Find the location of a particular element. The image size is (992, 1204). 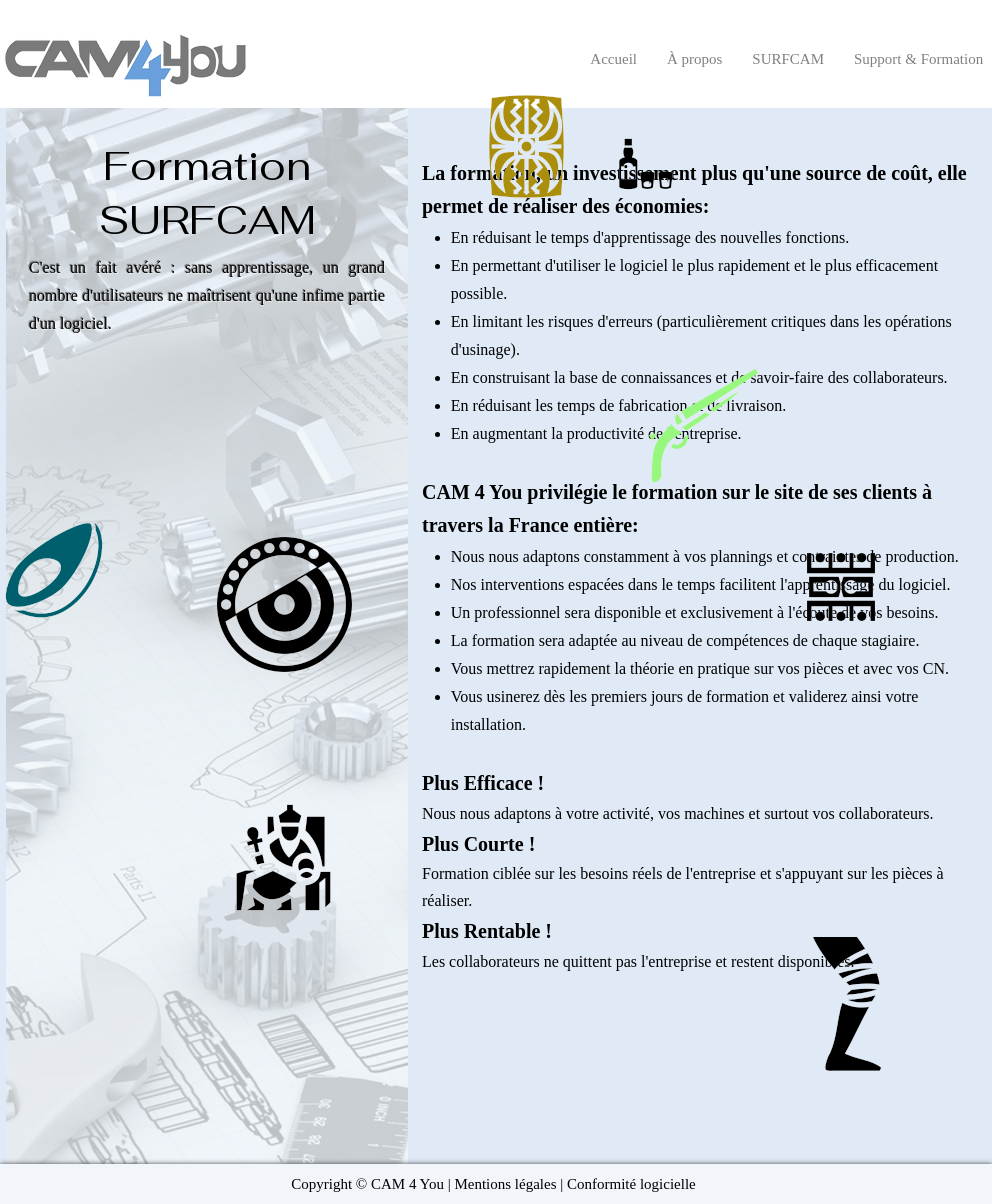

access defense or shield abilities in a game is located at coordinates (526, 146).